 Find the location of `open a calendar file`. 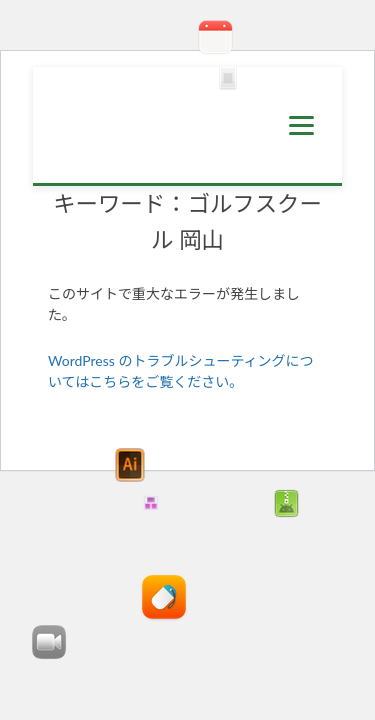

open a calendar file is located at coordinates (215, 37).